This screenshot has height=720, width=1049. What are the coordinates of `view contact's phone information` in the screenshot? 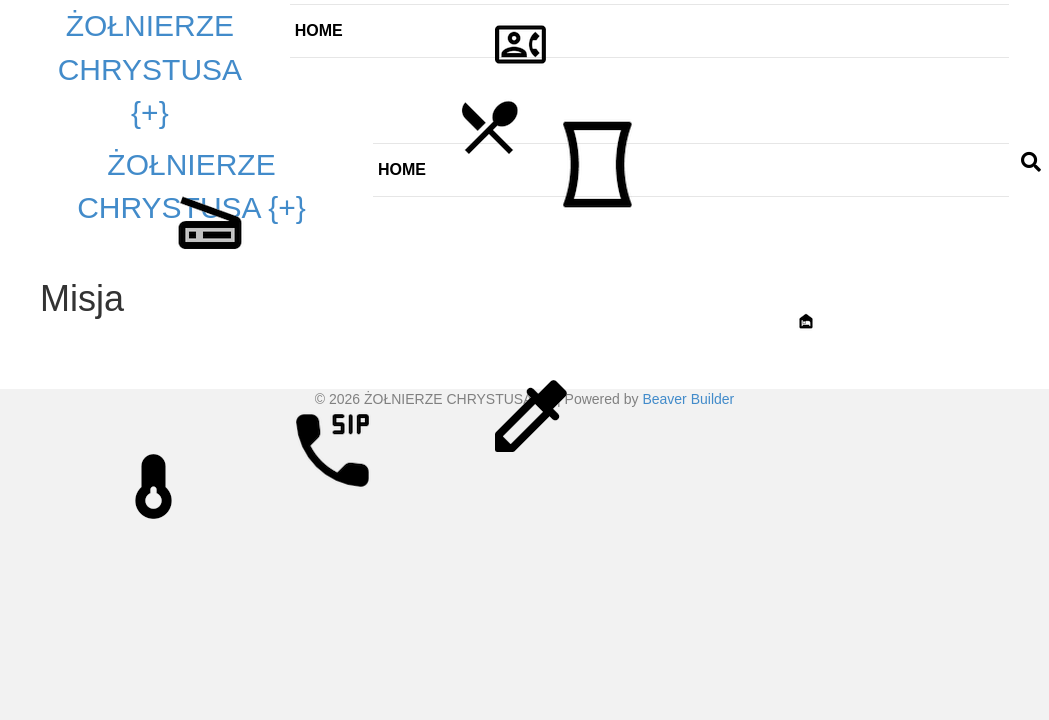 It's located at (520, 44).